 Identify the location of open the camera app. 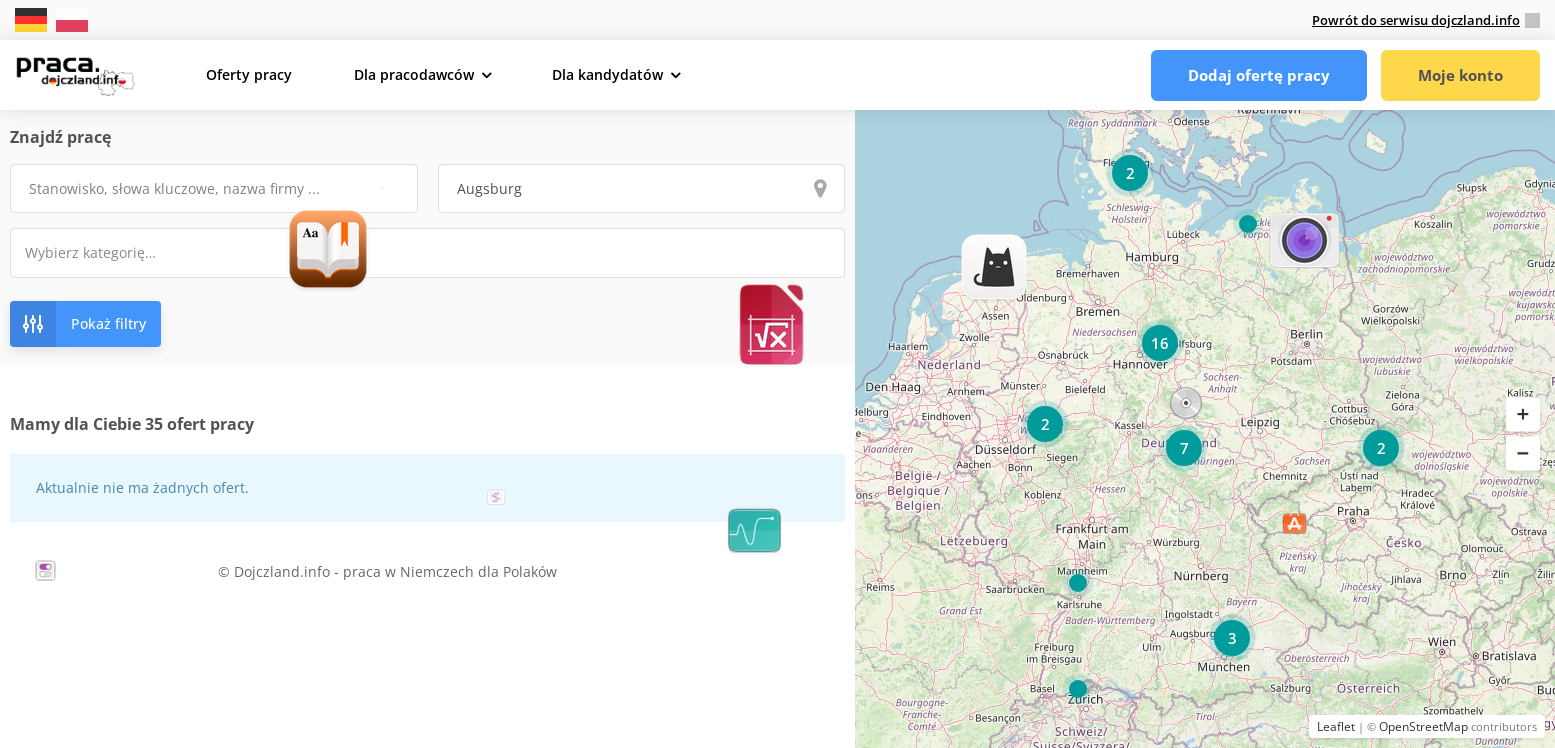
(1304, 240).